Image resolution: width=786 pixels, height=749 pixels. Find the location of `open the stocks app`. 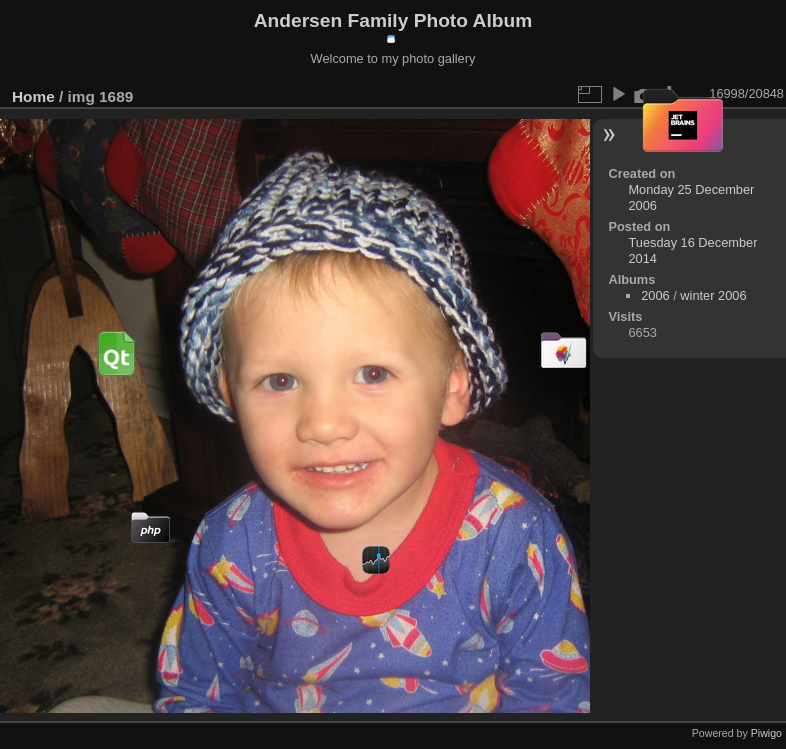

open the stocks app is located at coordinates (376, 560).